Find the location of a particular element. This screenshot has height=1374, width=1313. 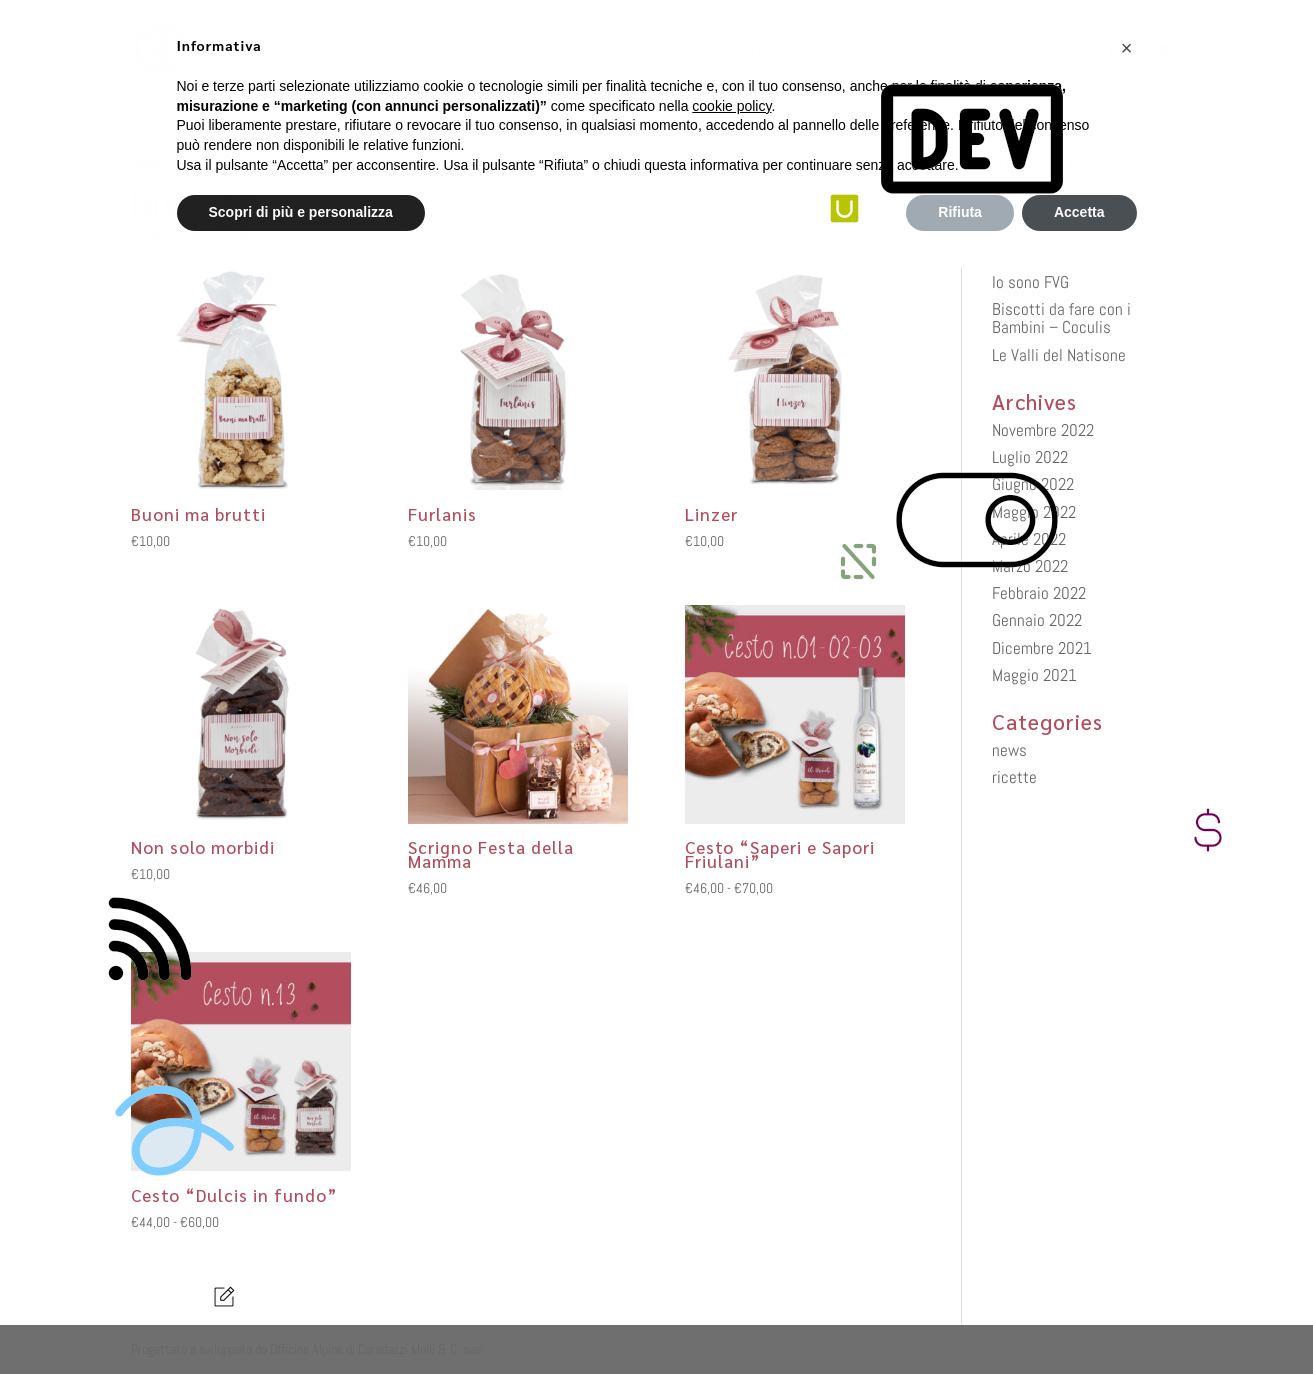

view account balance or financial information is located at coordinates (1208, 830).